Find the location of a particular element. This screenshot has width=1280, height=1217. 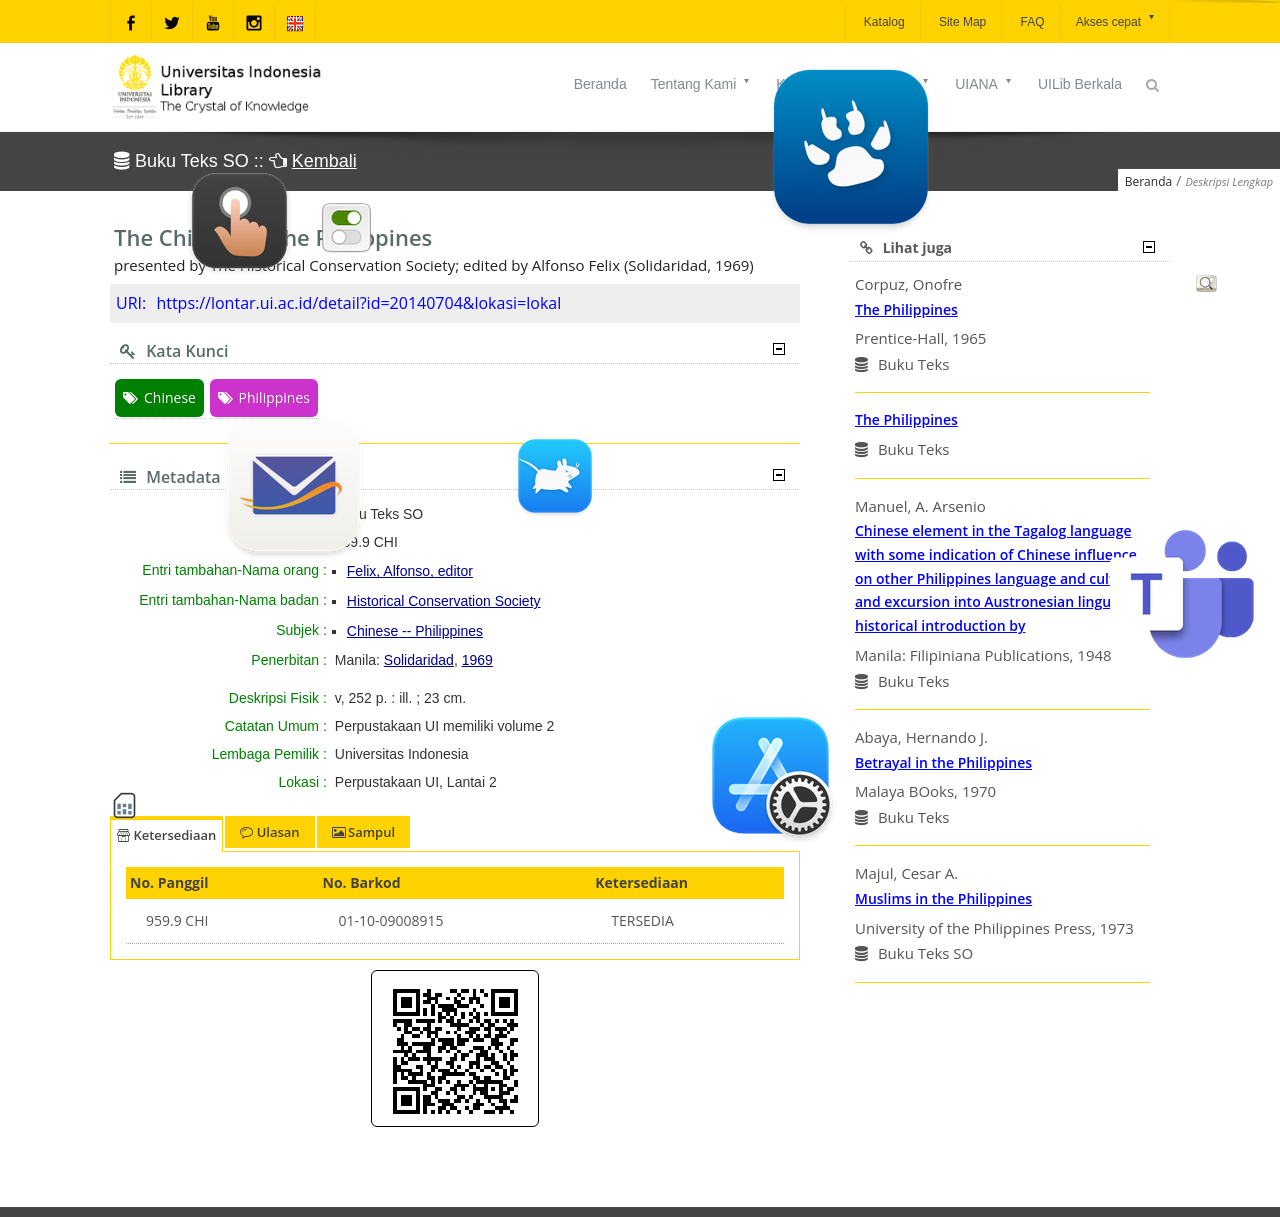

open the image viewer application is located at coordinates (1206, 283).